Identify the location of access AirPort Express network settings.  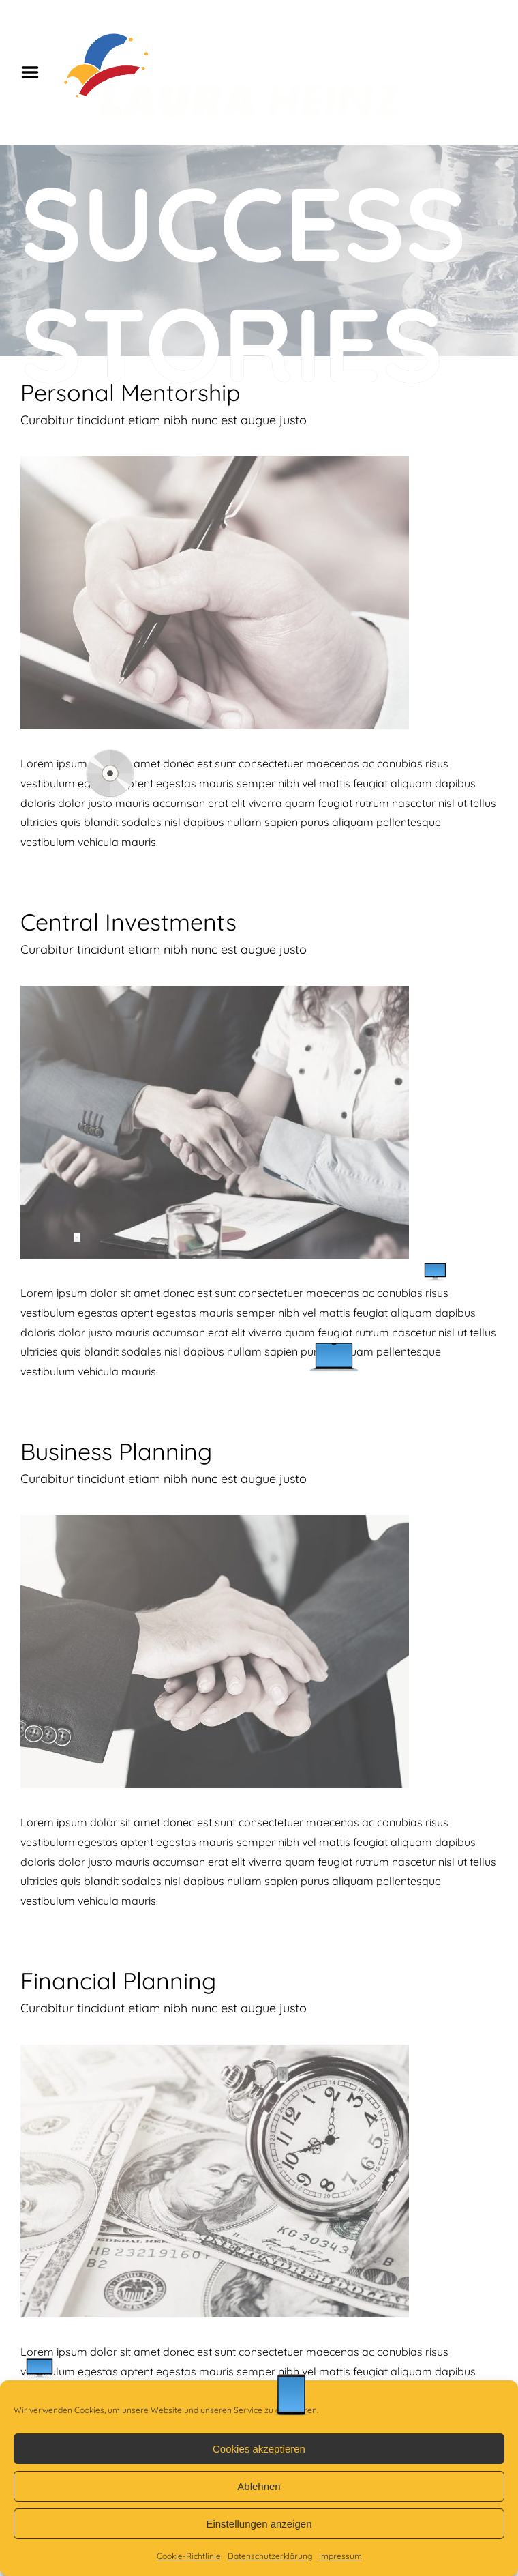
(77, 1238).